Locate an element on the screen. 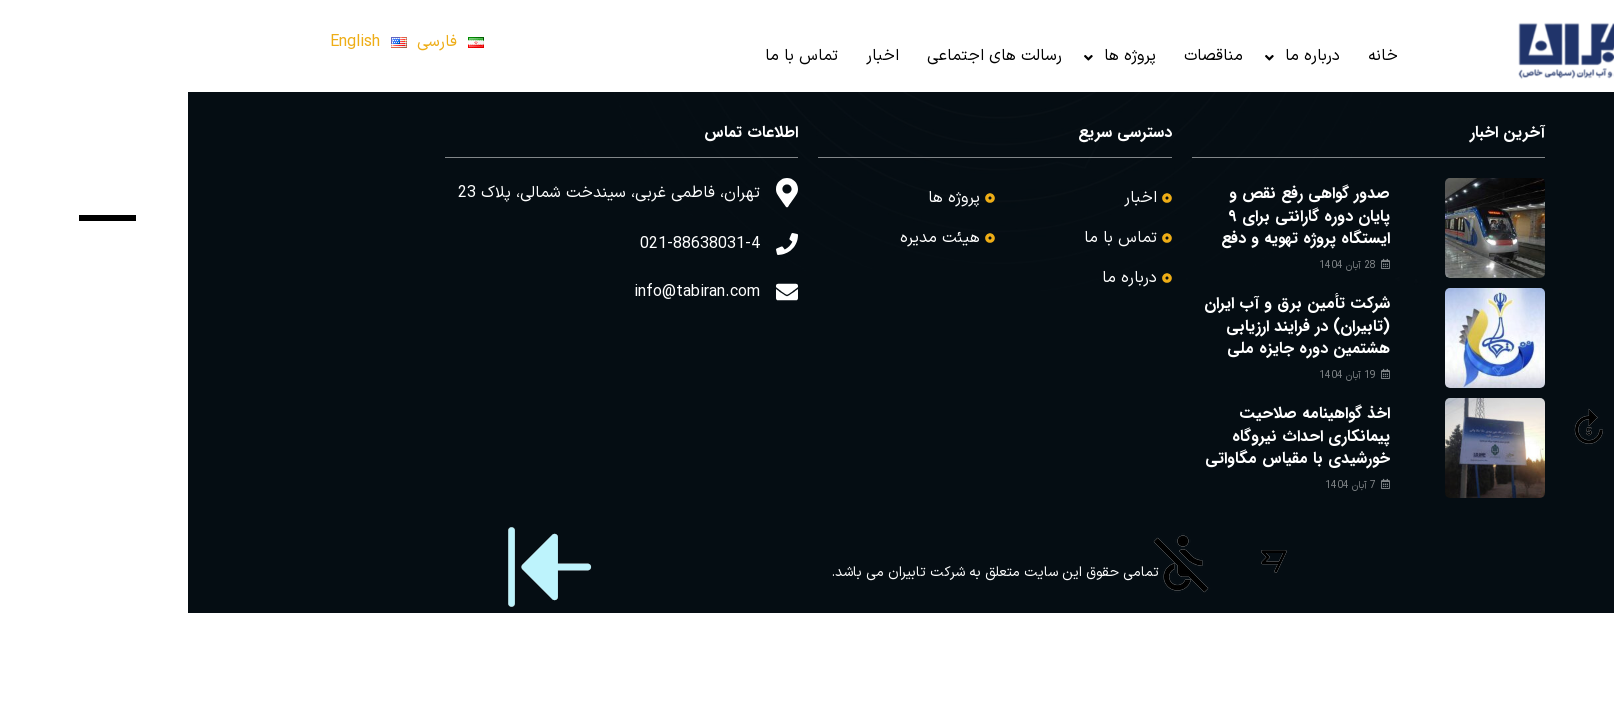  flag or bookmark an item is located at coordinates (1273, 560).